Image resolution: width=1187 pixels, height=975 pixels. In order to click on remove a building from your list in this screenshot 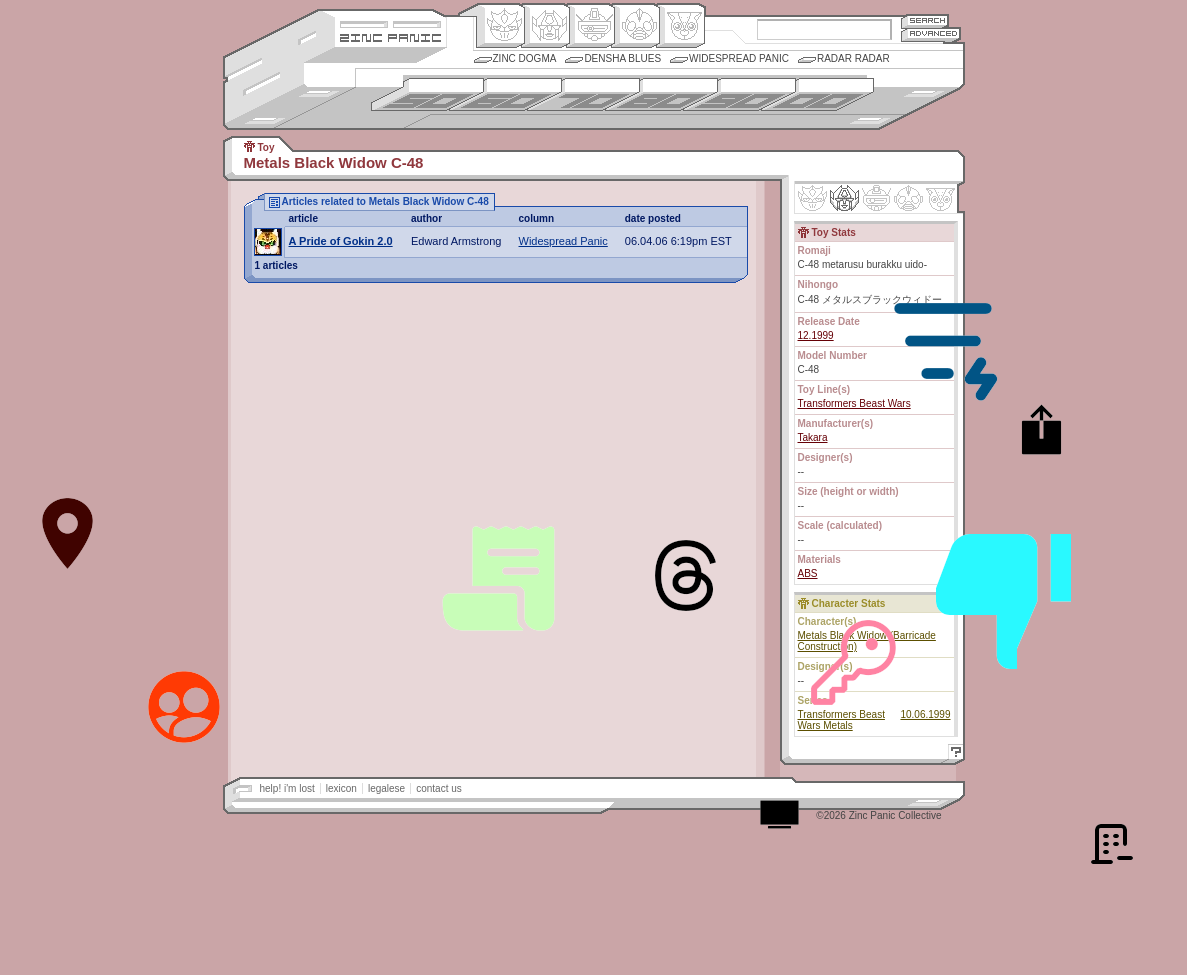, I will do `click(1111, 844)`.